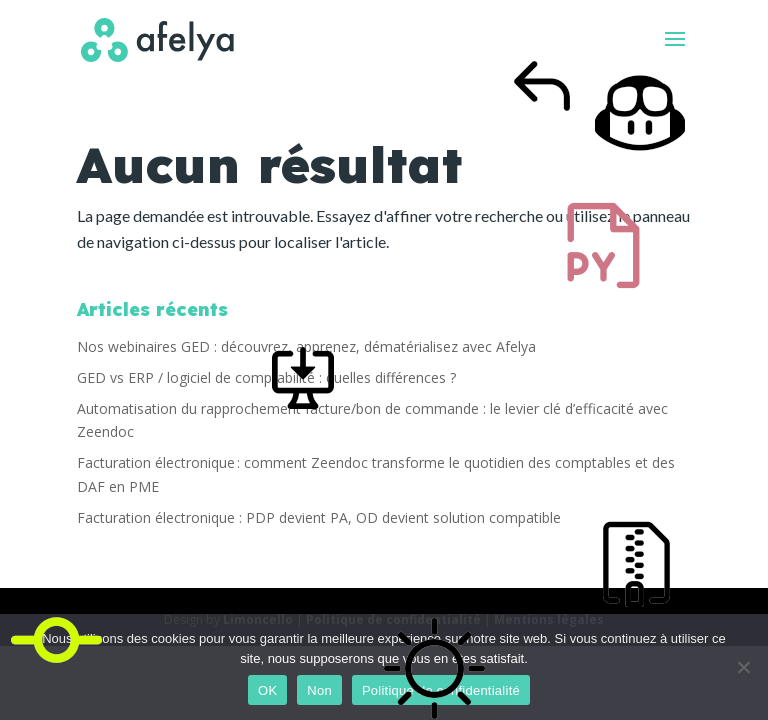 Image resolution: width=768 pixels, height=720 pixels. What do you see at coordinates (640, 113) in the screenshot?
I see `access github copilot ai assistant` at bounding box center [640, 113].